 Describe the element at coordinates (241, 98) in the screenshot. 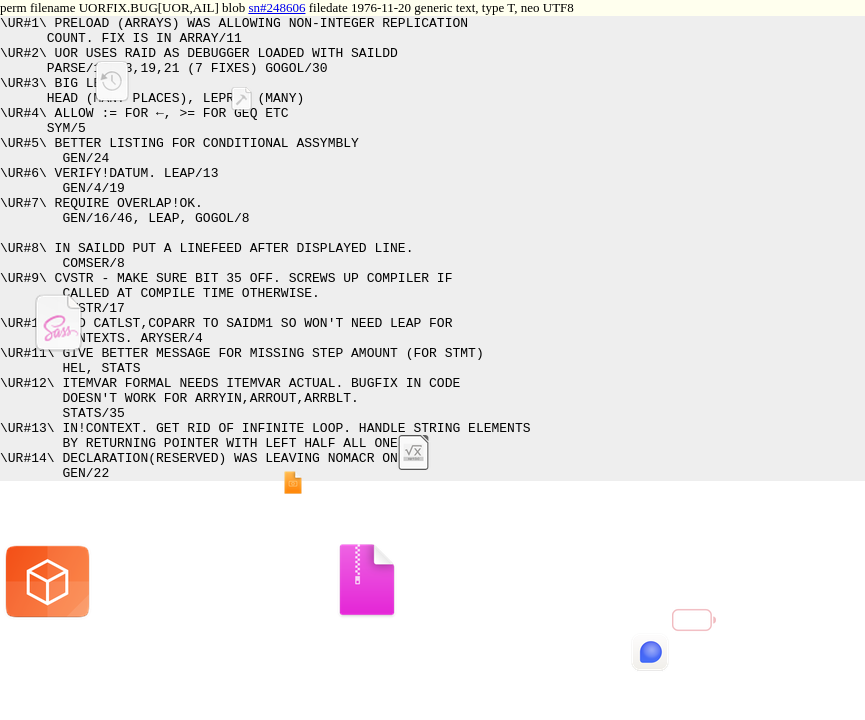

I see `a makefile or build configuration file` at that location.